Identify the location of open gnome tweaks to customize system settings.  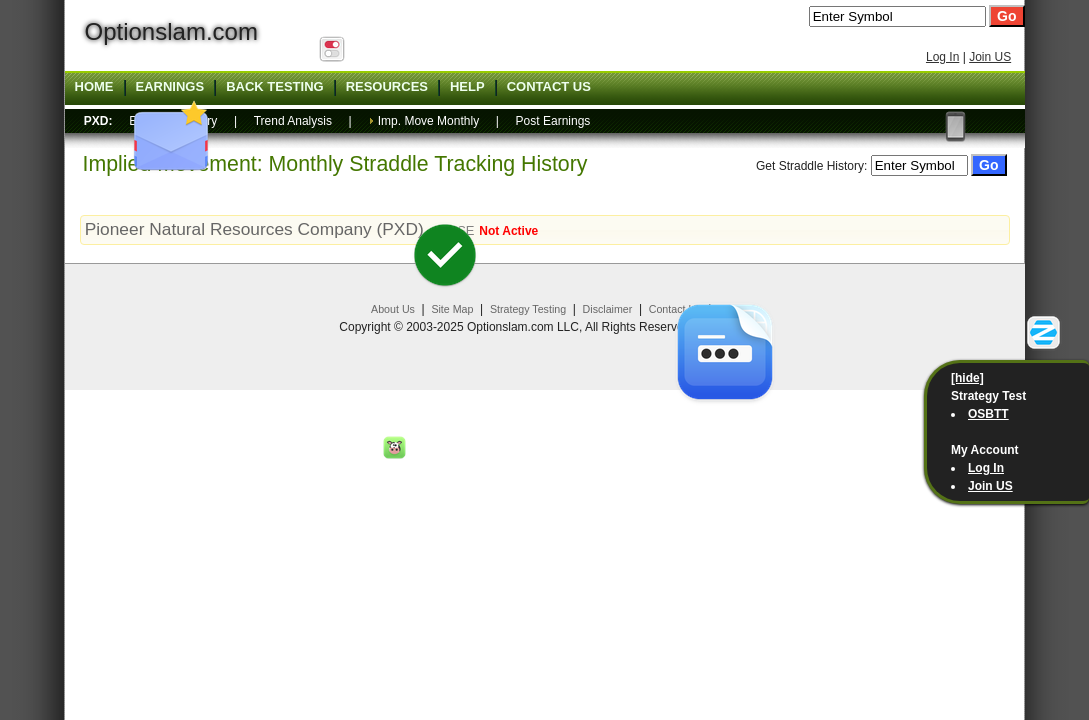
(332, 49).